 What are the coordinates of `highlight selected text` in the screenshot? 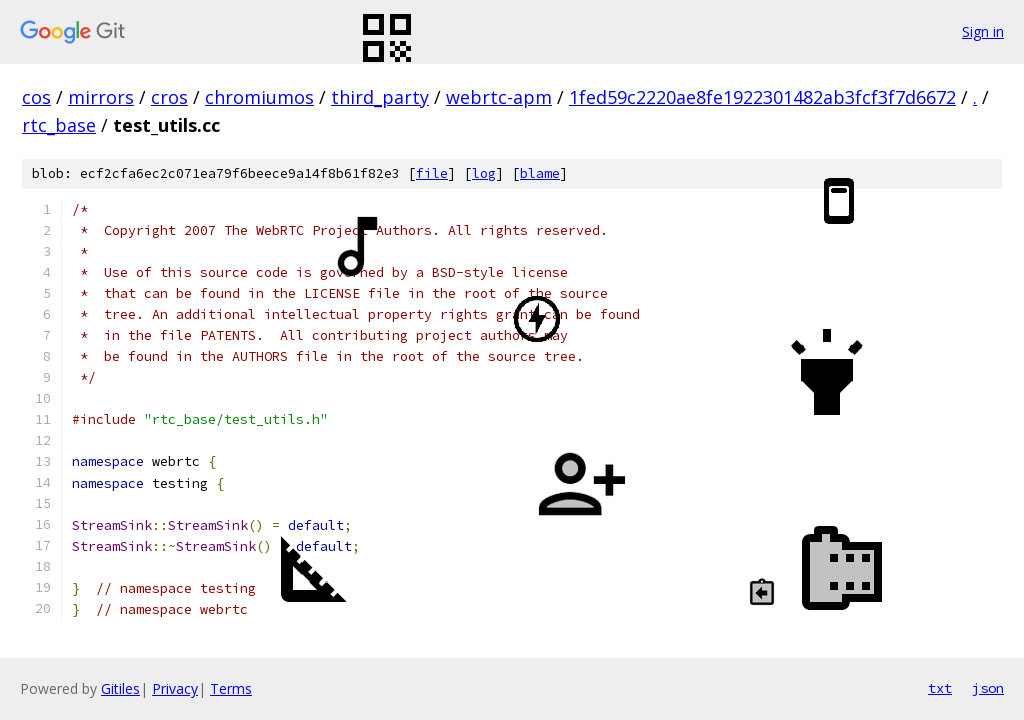 It's located at (827, 372).